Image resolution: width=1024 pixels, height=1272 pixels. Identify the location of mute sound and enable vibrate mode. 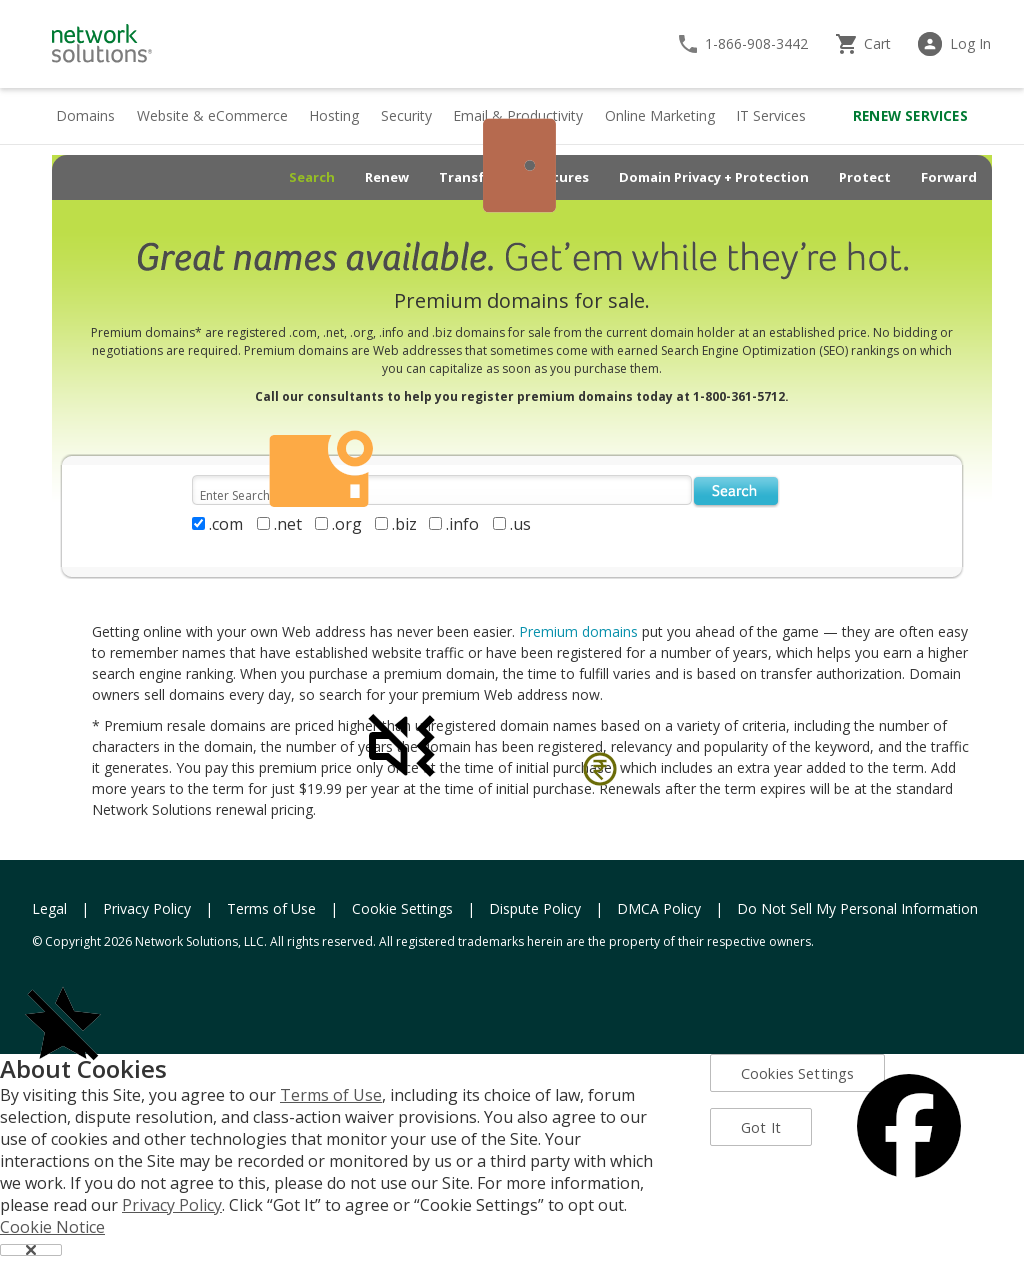
(404, 746).